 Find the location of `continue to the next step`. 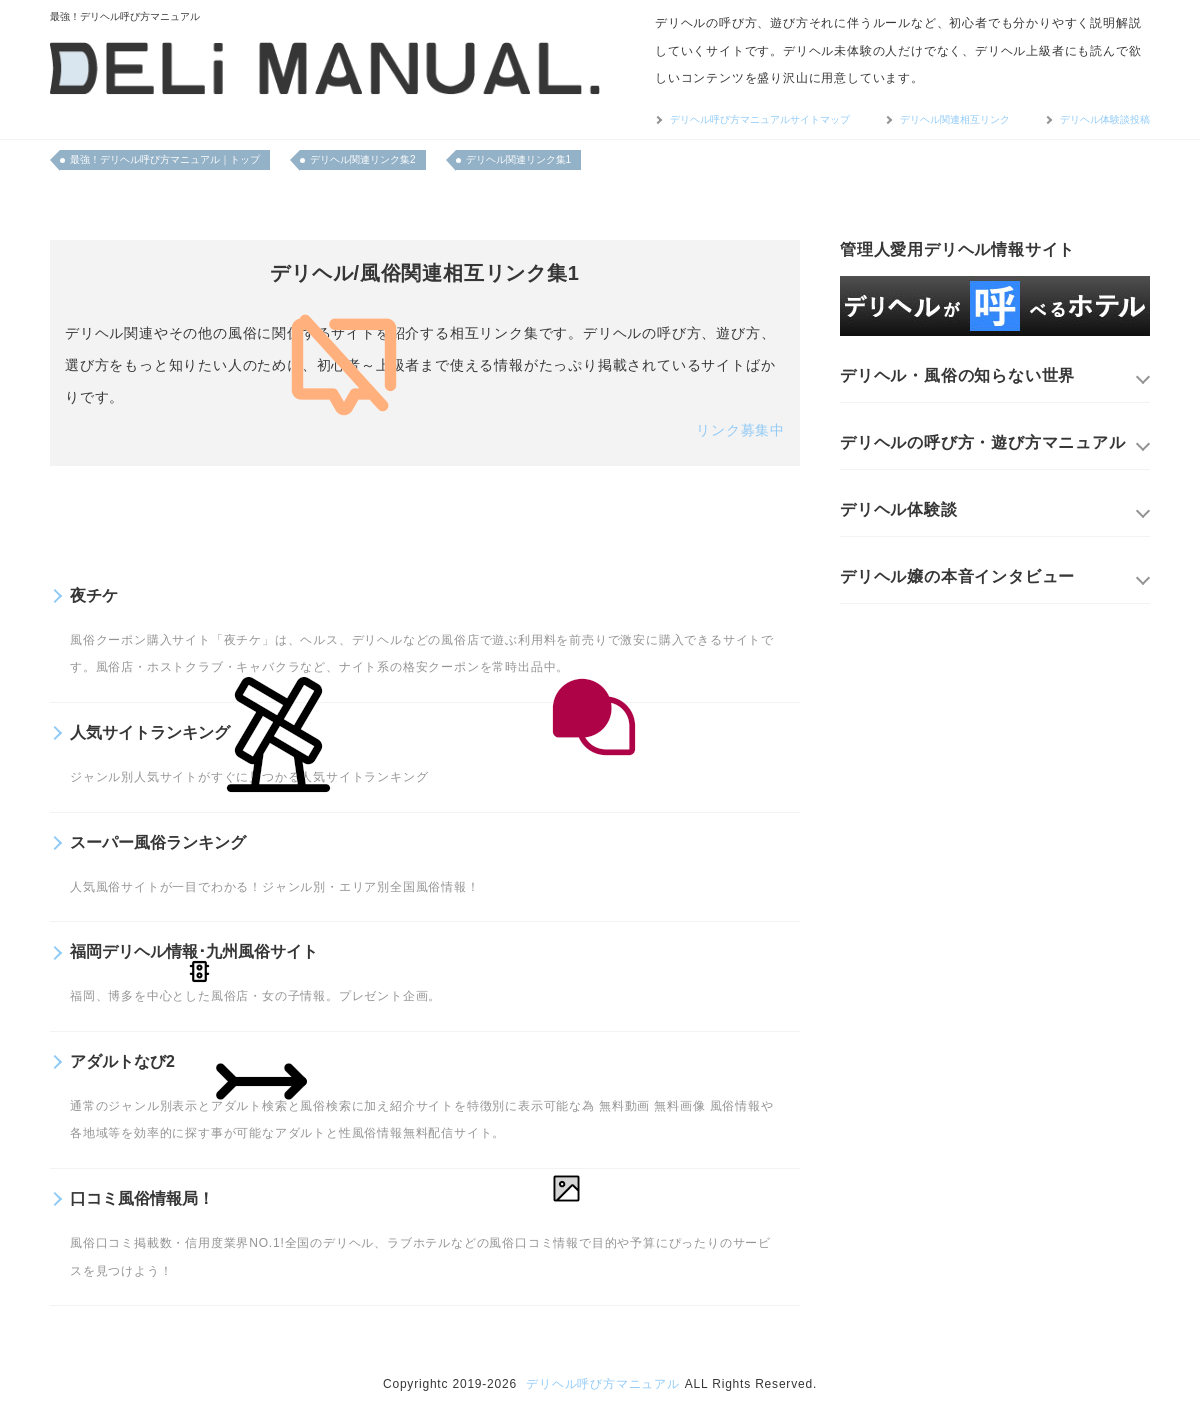

continue to the next step is located at coordinates (261, 1081).